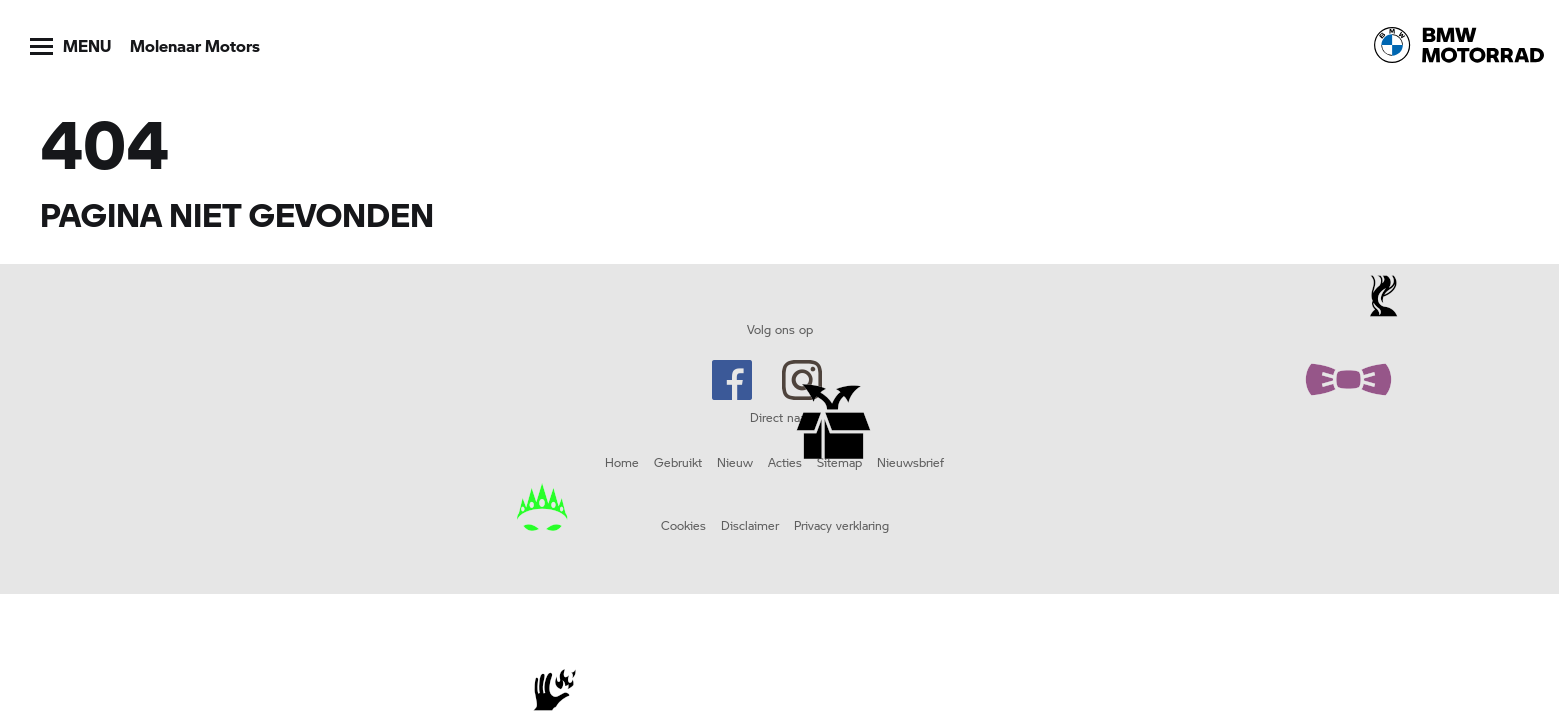 The height and width of the screenshot is (720, 1559). Describe the element at coordinates (542, 508) in the screenshot. I see `indicates premium or VIP membership status` at that location.